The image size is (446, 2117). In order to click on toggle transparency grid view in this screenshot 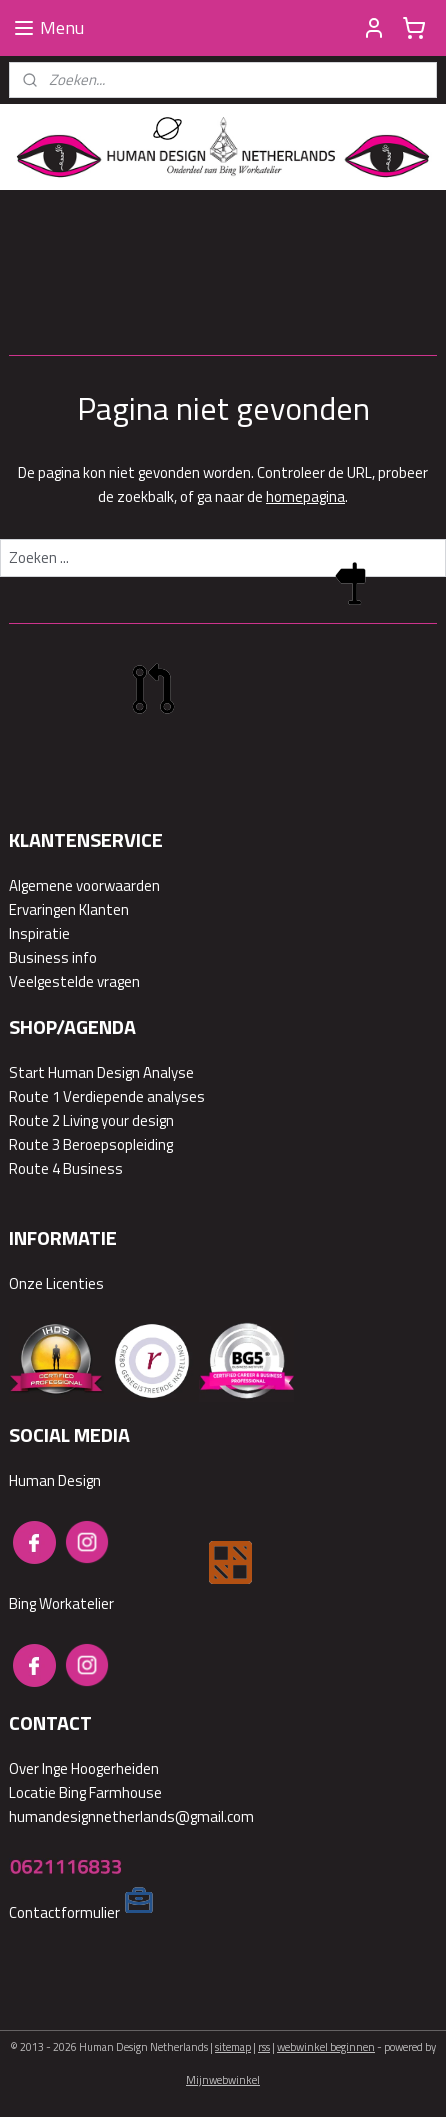, I will do `click(230, 1562)`.